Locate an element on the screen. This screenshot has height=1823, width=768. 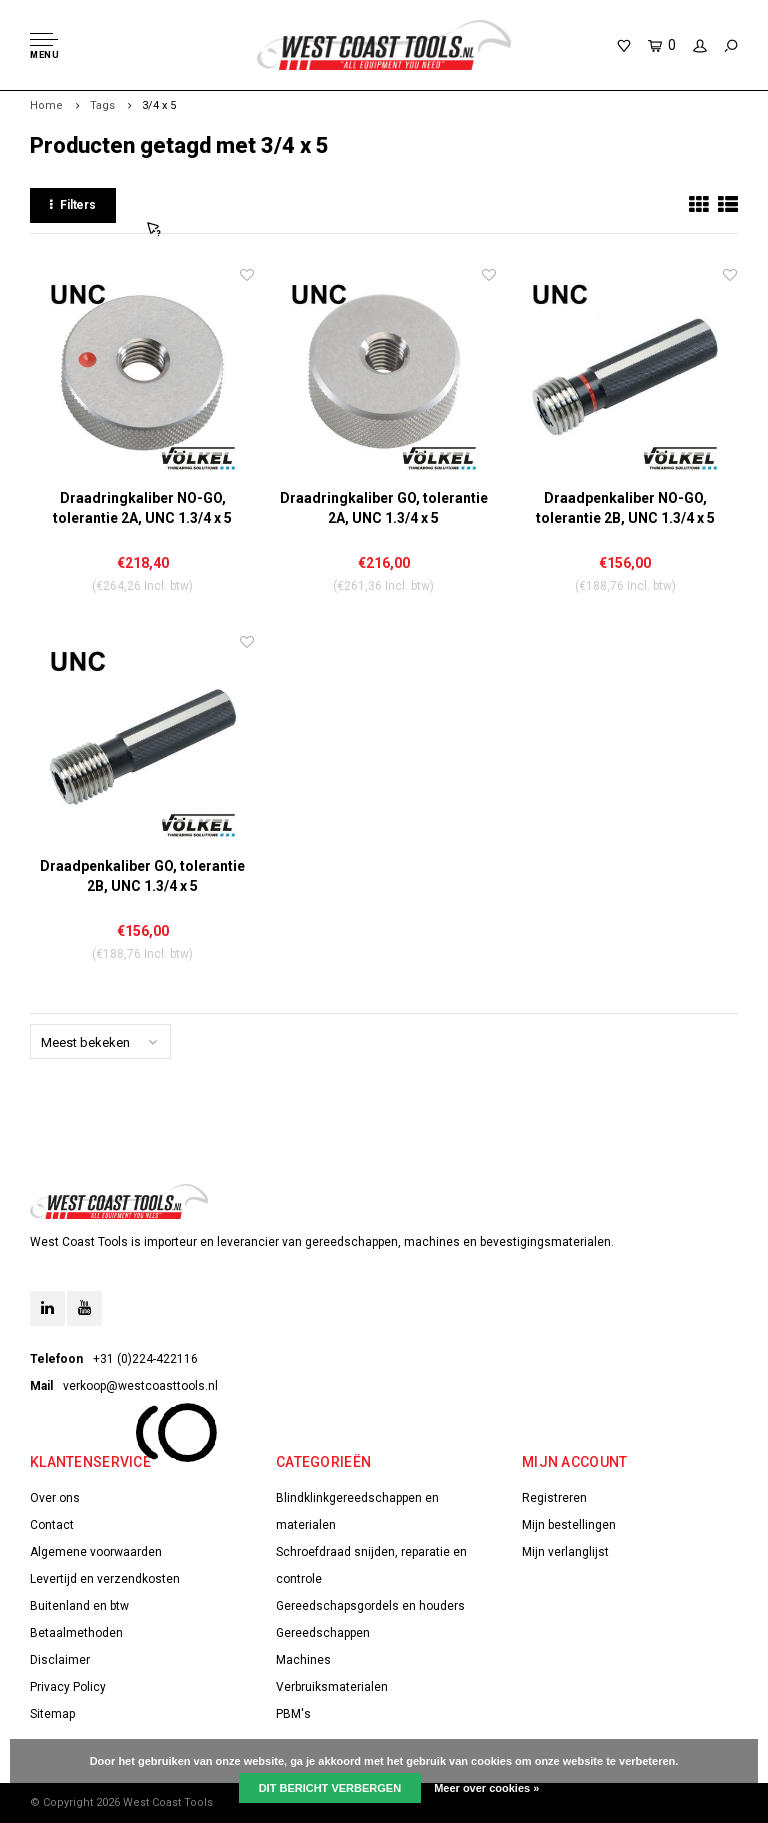
view toll or payment information is located at coordinates (176, 1432).